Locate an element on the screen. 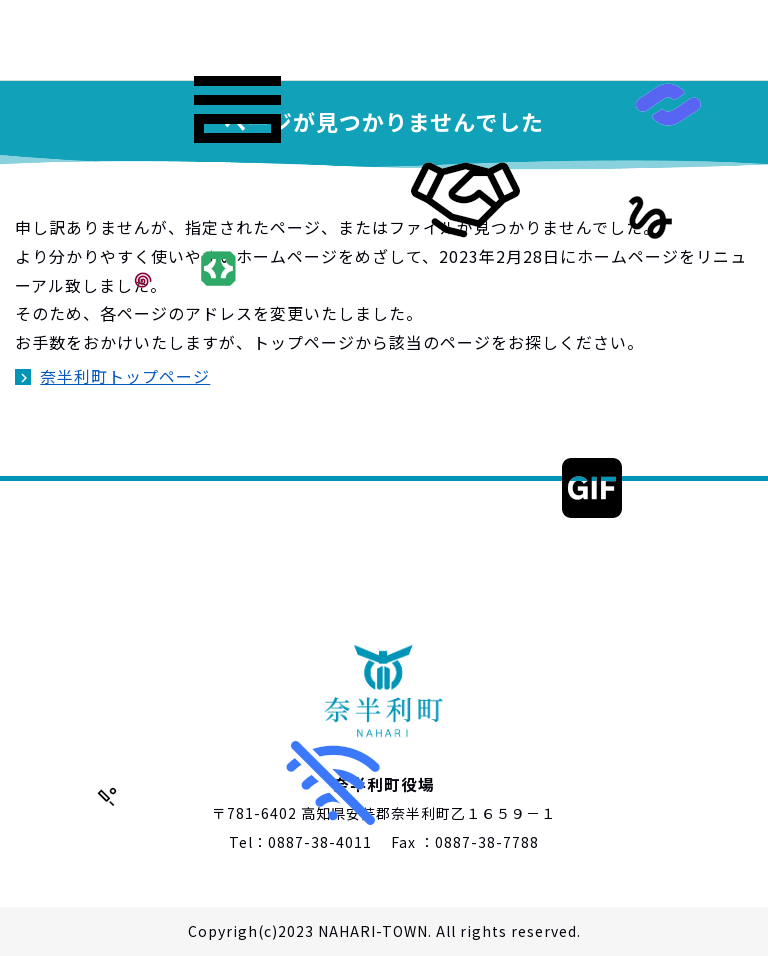  indicates active developer badge status on Discord is located at coordinates (218, 268).